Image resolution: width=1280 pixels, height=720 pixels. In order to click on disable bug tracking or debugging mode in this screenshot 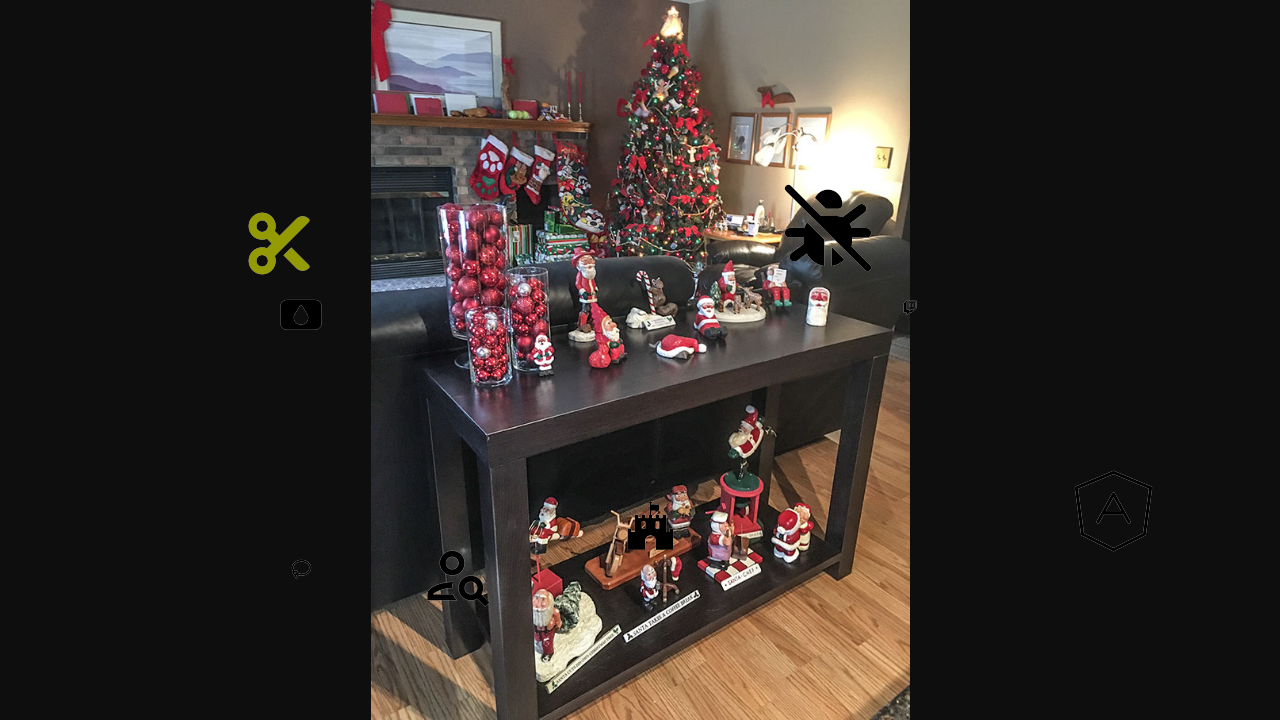, I will do `click(828, 228)`.